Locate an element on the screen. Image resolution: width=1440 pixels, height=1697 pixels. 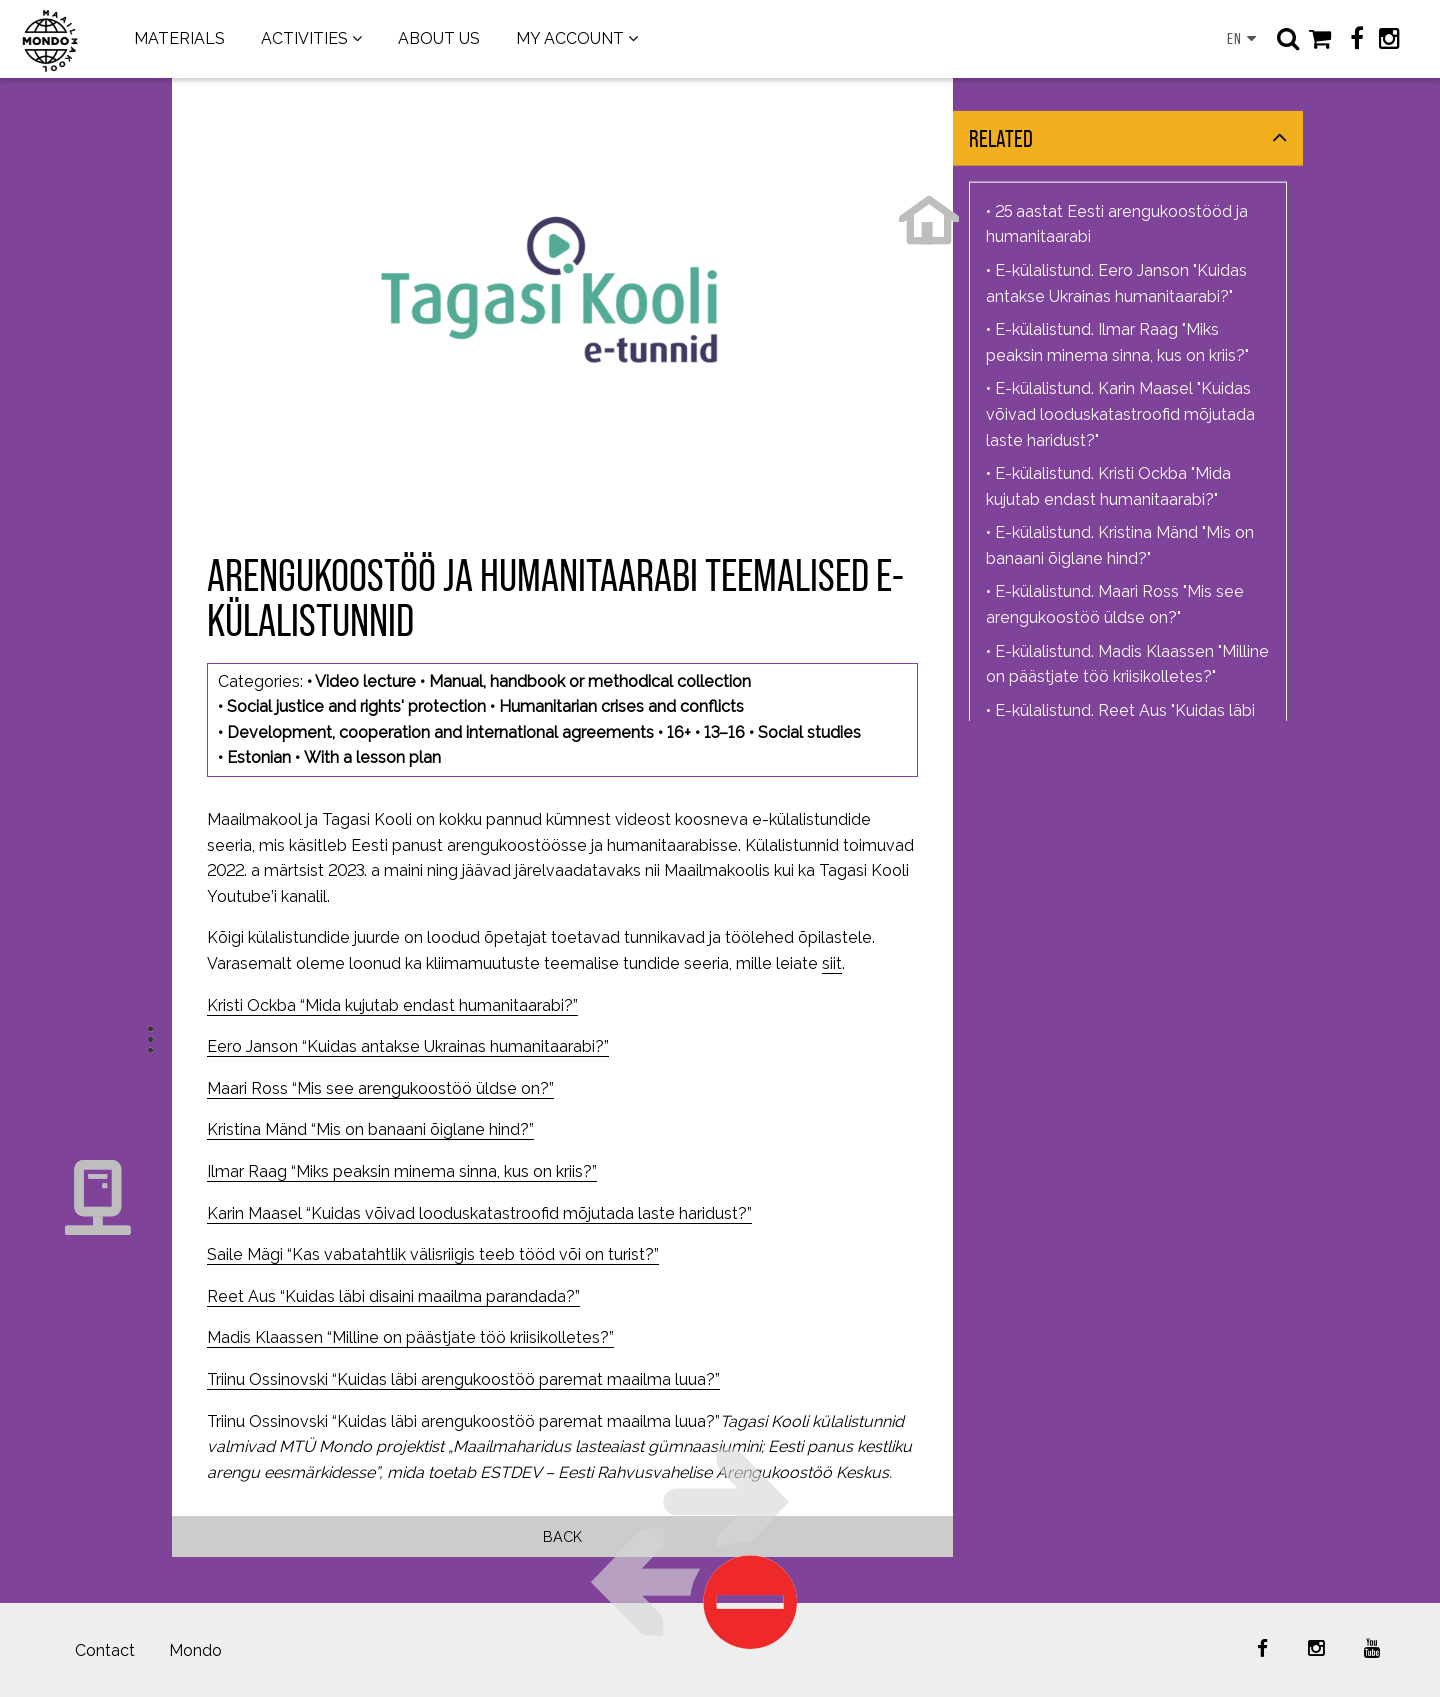
network connection error is located at coordinates (690, 1542).